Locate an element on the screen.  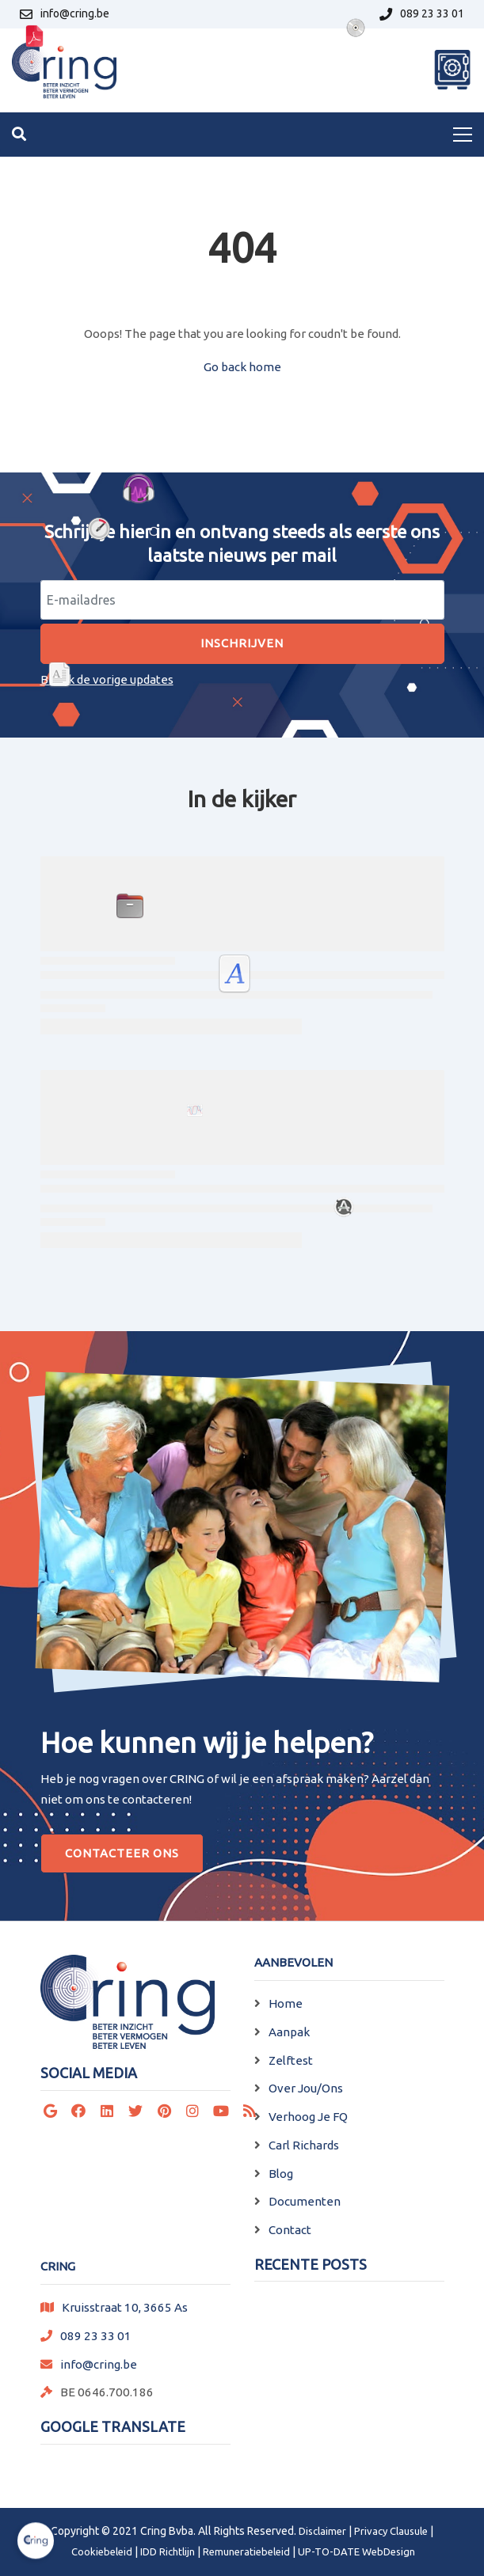
open a compressed pdf document is located at coordinates (34, 36).